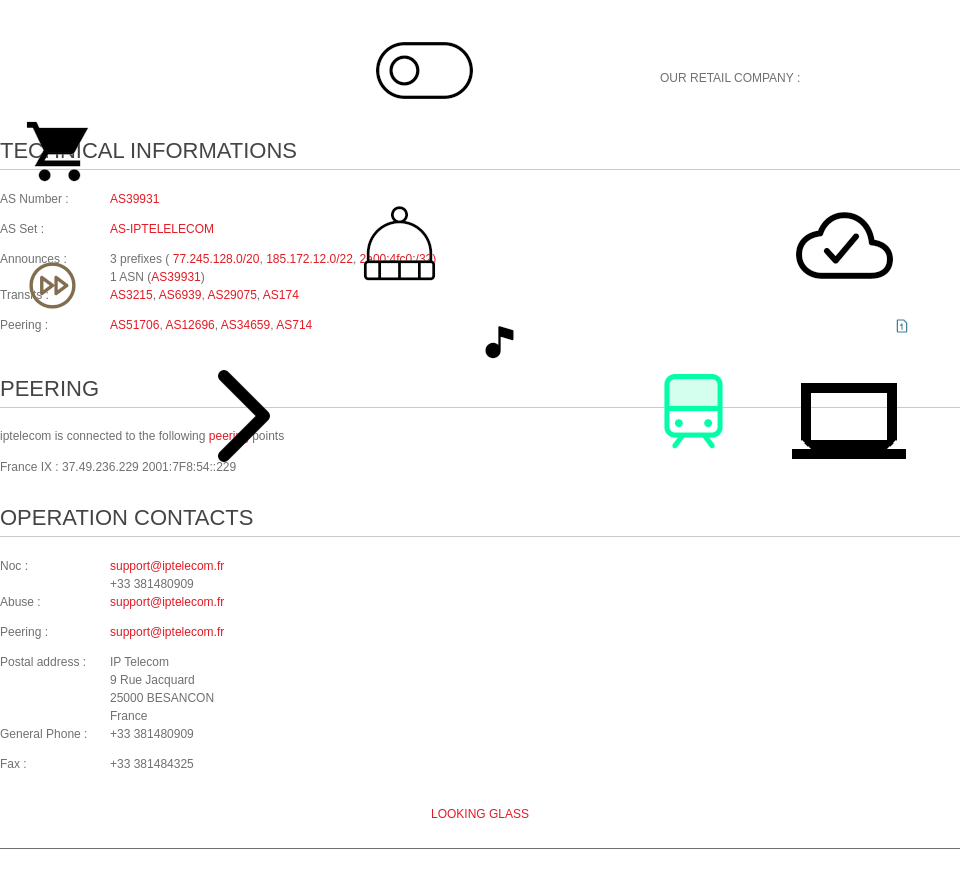  What do you see at coordinates (693, 408) in the screenshot?
I see `access train schedules or rail services` at bounding box center [693, 408].